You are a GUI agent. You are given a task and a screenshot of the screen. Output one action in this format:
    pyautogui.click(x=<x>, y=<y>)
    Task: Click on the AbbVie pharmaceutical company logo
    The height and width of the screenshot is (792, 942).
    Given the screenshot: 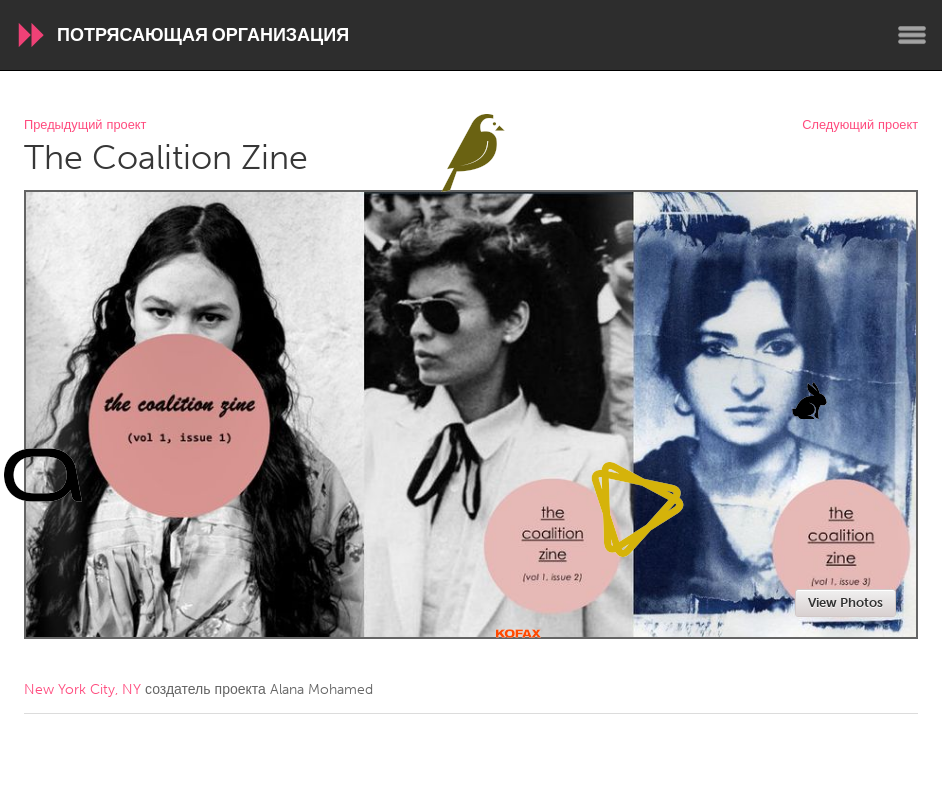 What is the action you would take?
    pyautogui.click(x=43, y=475)
    